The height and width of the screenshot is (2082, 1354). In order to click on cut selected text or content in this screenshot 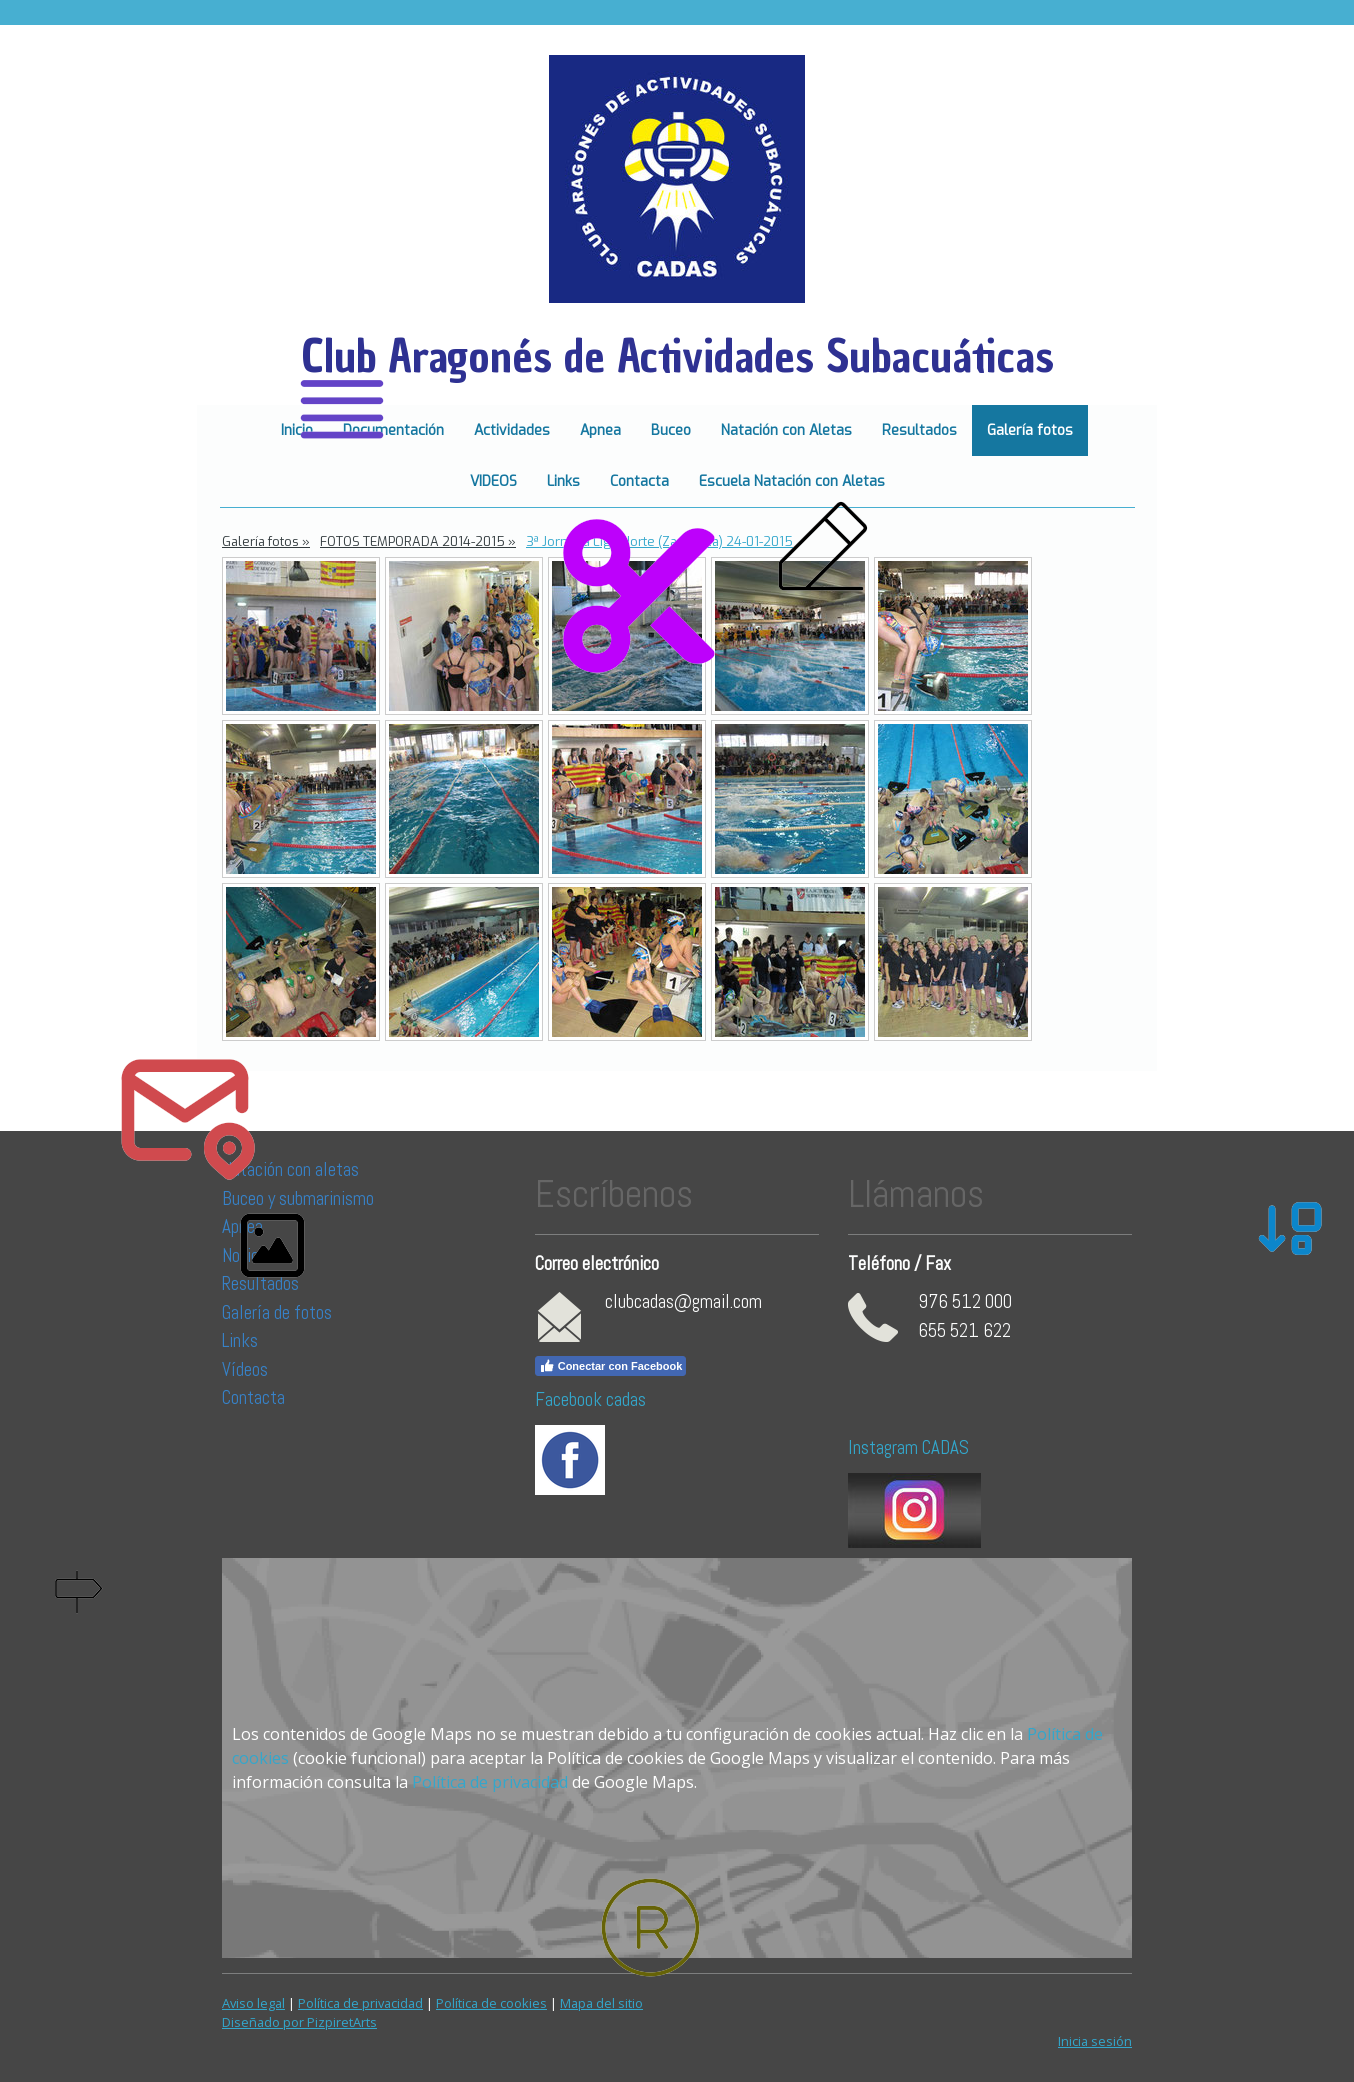, I will do `click(640, 596)`.